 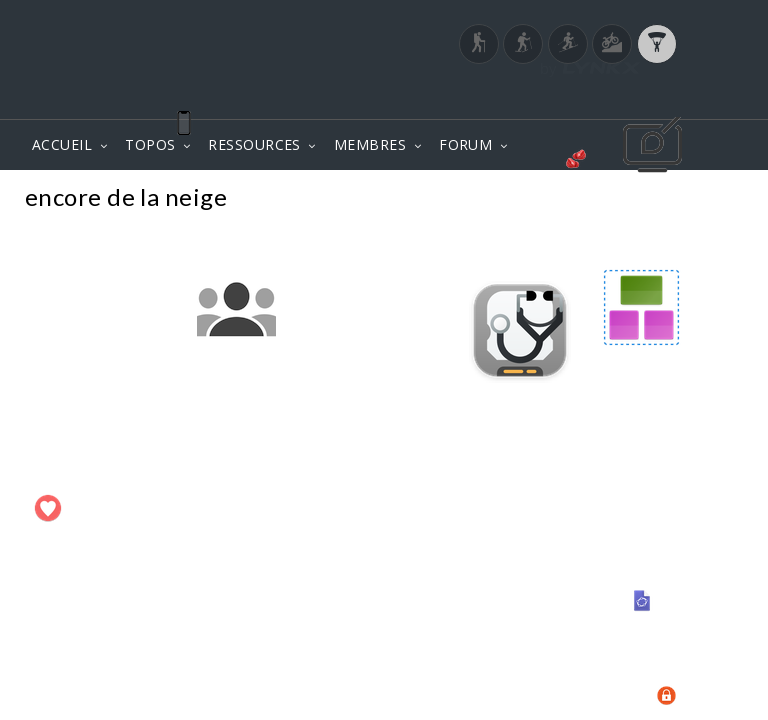 What do you see at coordinates (642, 601) in the screenshot?
I see `a geogebra file document` at bounding box center [642, 601].